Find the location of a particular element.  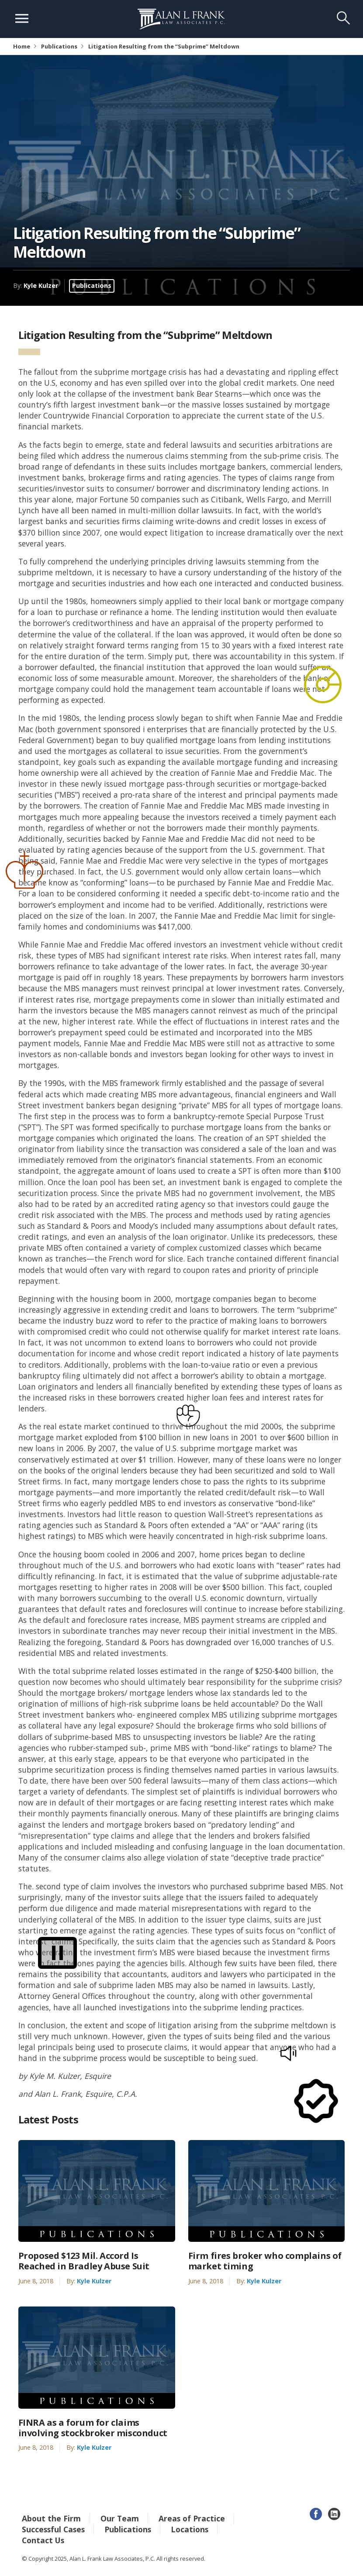

increase or adjust volume is located at coordinates (288, 2053).